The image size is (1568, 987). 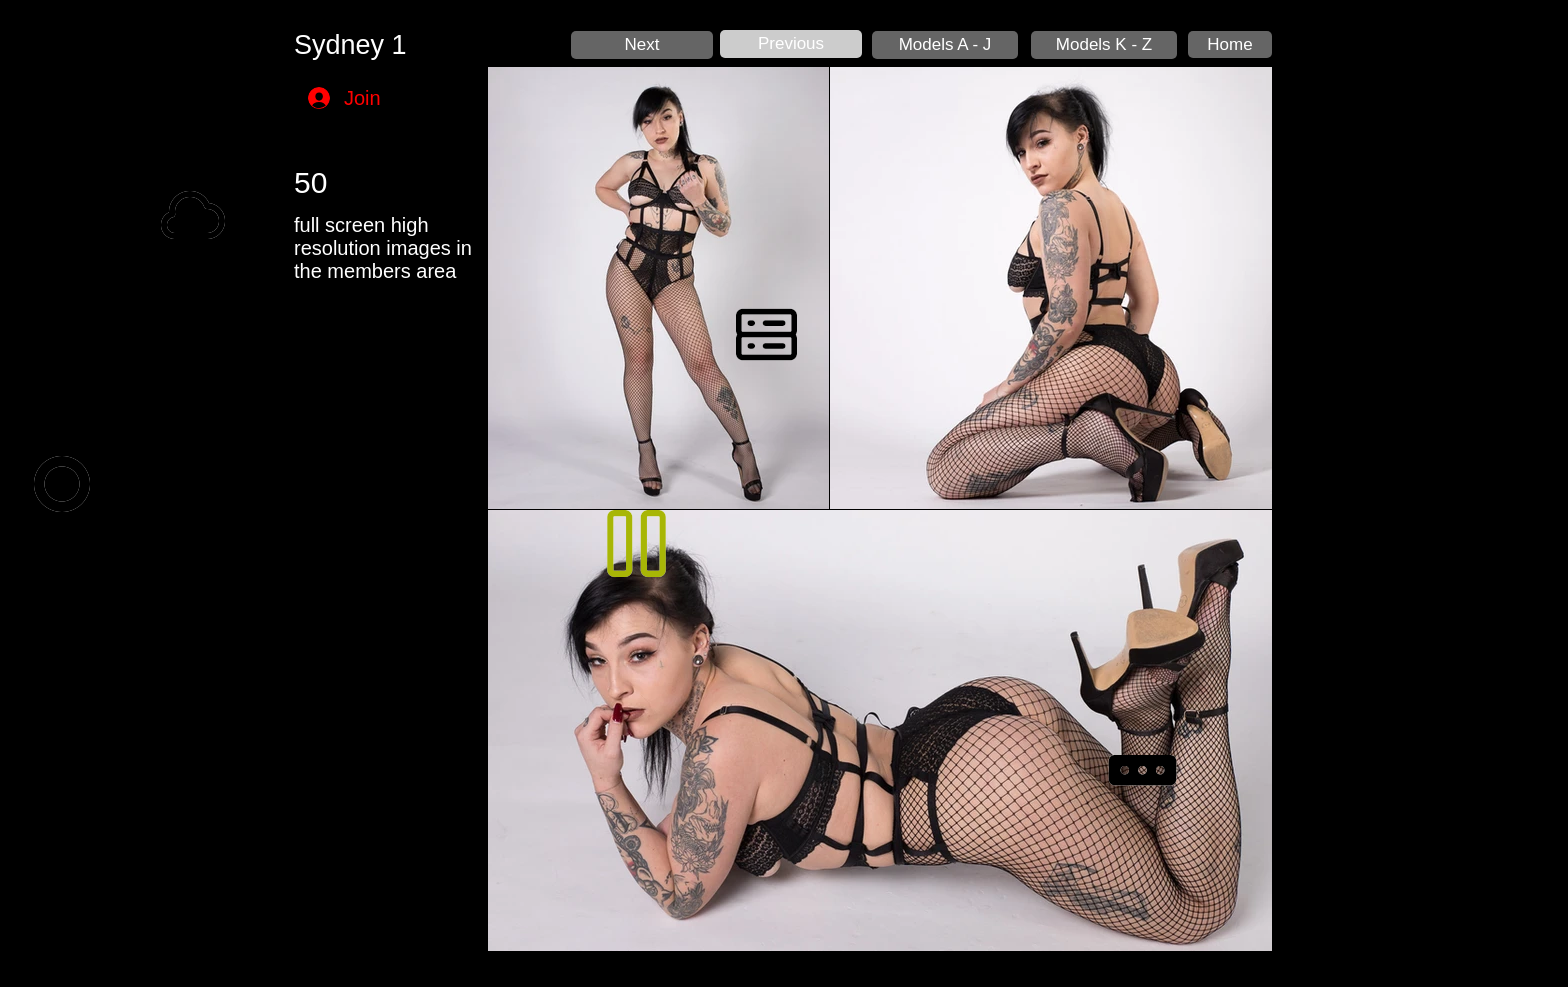 I want to click on access more options or actions, so click(x=1142, y=768).